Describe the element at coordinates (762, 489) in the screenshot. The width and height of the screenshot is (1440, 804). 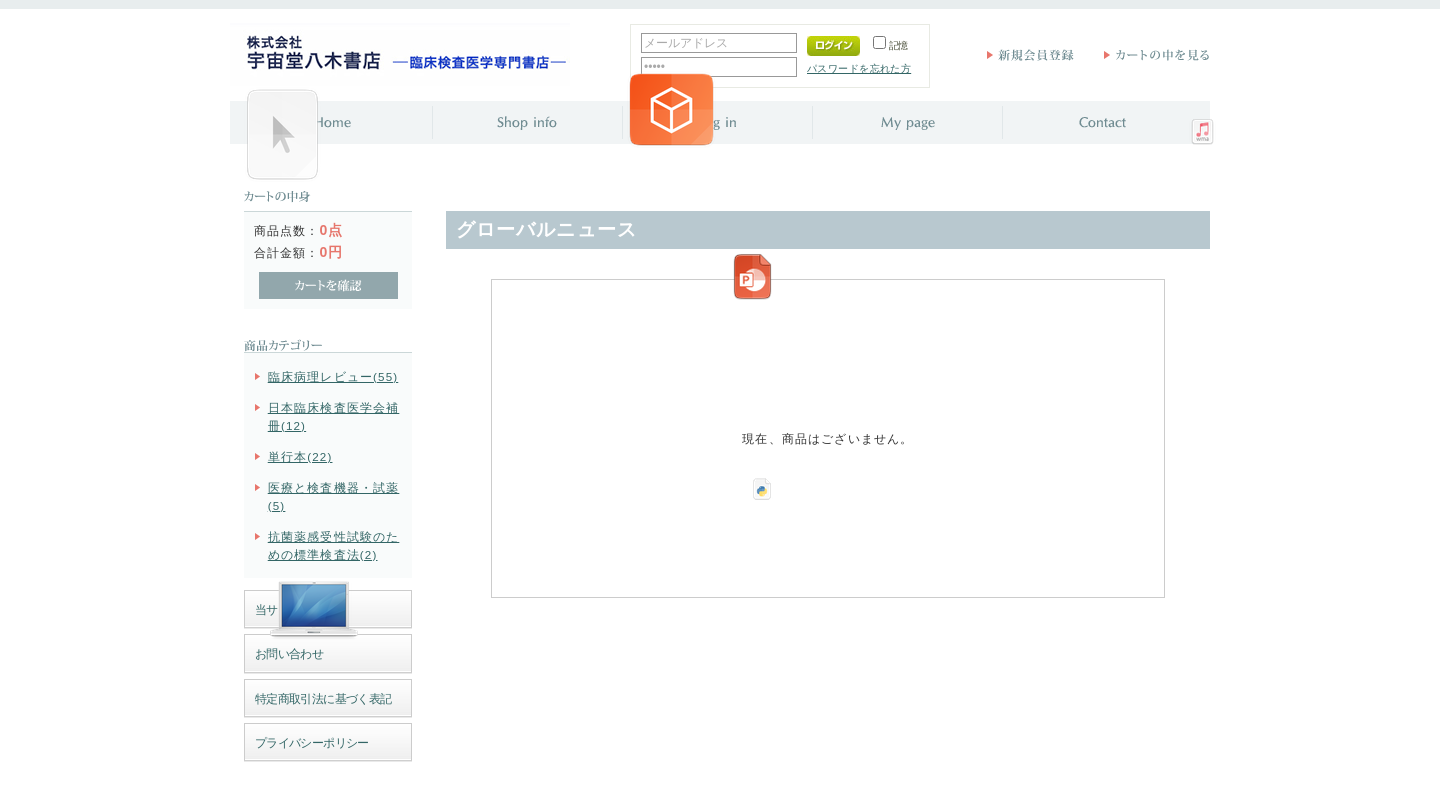
I see `a python 3 script or source file` at that location.